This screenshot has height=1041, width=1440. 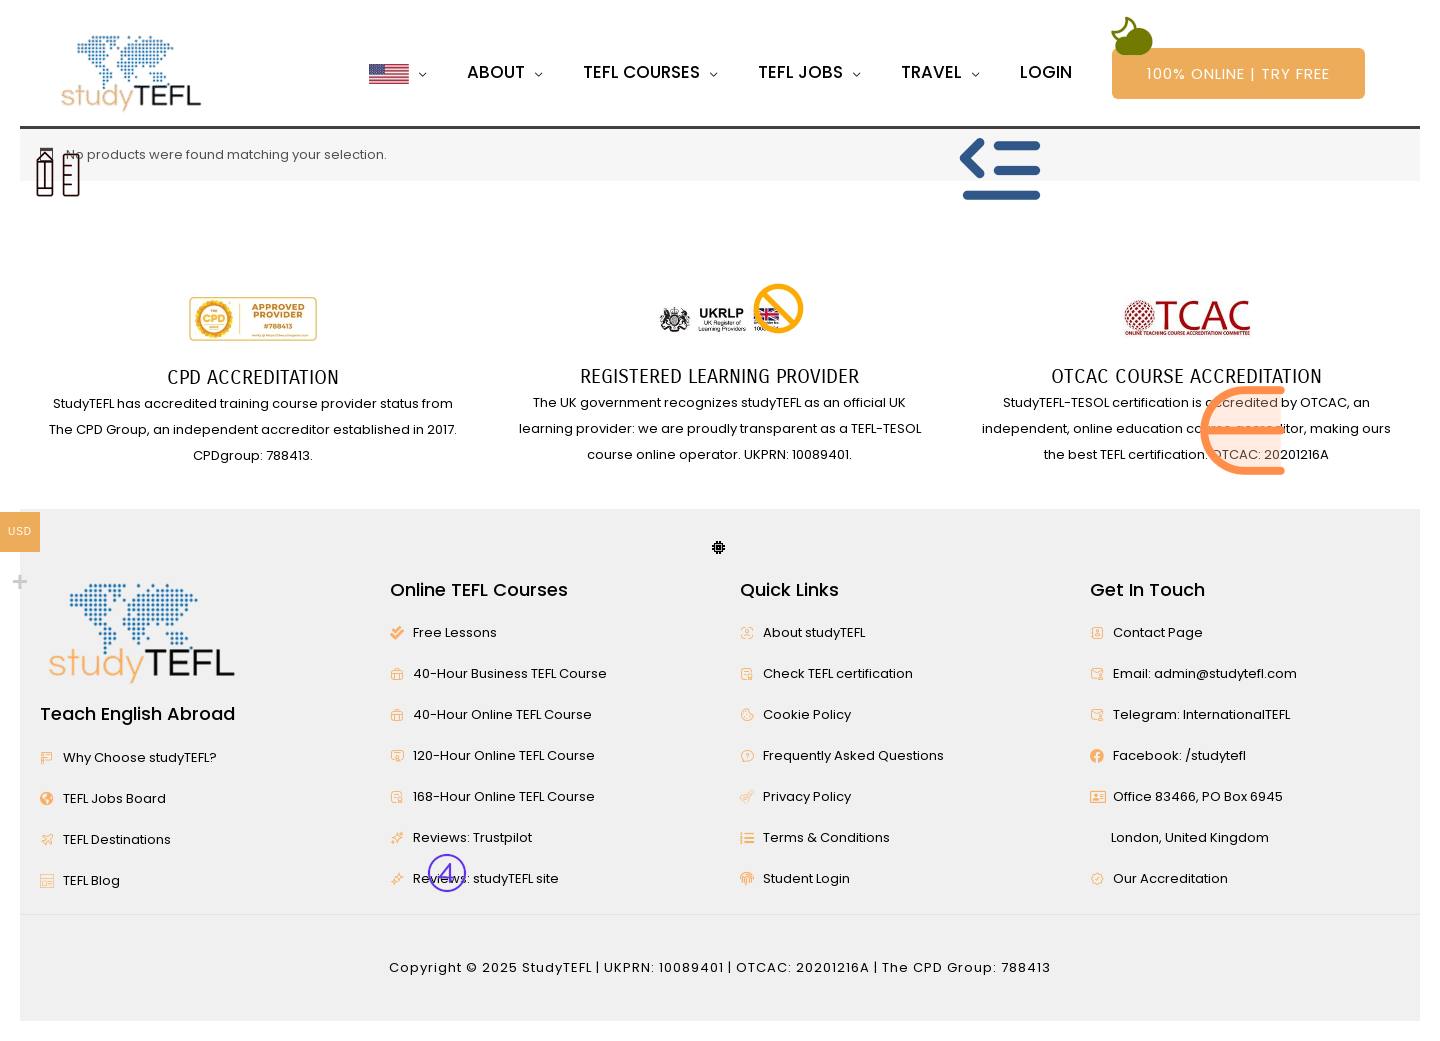 What do you see at coordinates (1131, 38) in the screenshot?
I see `indicates nighttime or evening weather conditions` at bounding box center [1131, 38].